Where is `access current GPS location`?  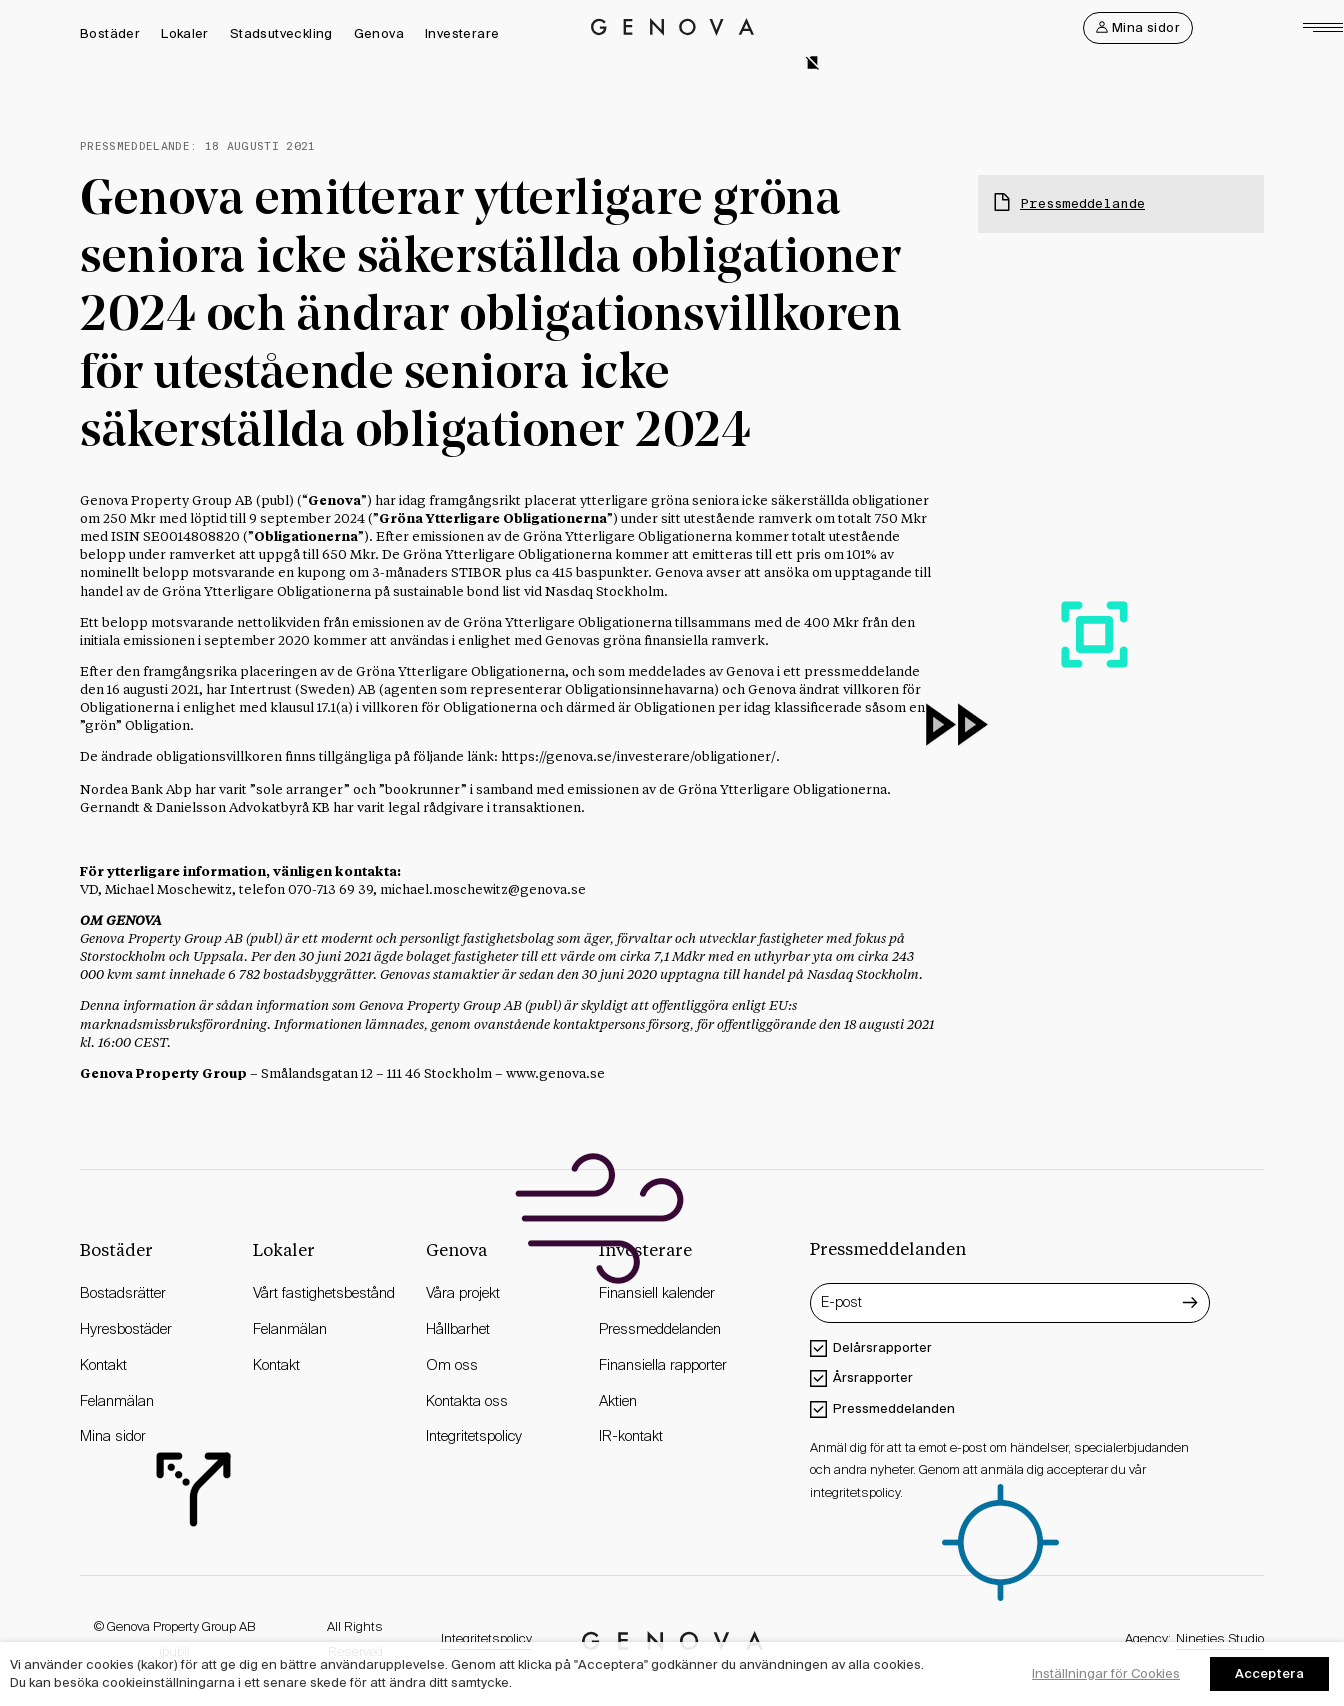 access current GPS location is located at coordinates (1000, 1542).